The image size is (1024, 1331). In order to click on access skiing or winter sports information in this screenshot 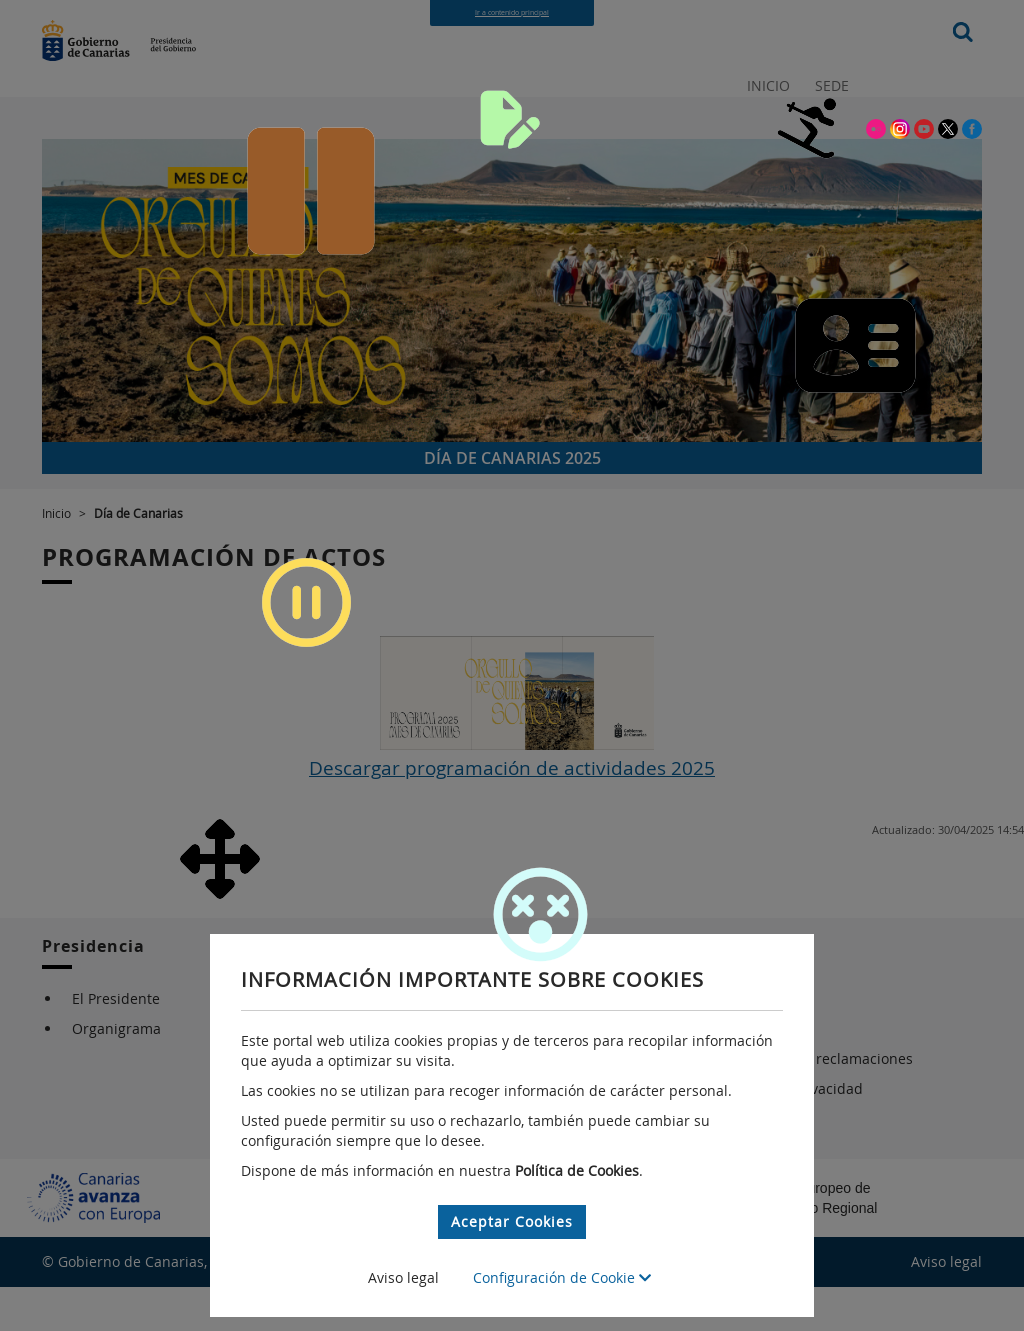, I will do `click(809, 126)`.